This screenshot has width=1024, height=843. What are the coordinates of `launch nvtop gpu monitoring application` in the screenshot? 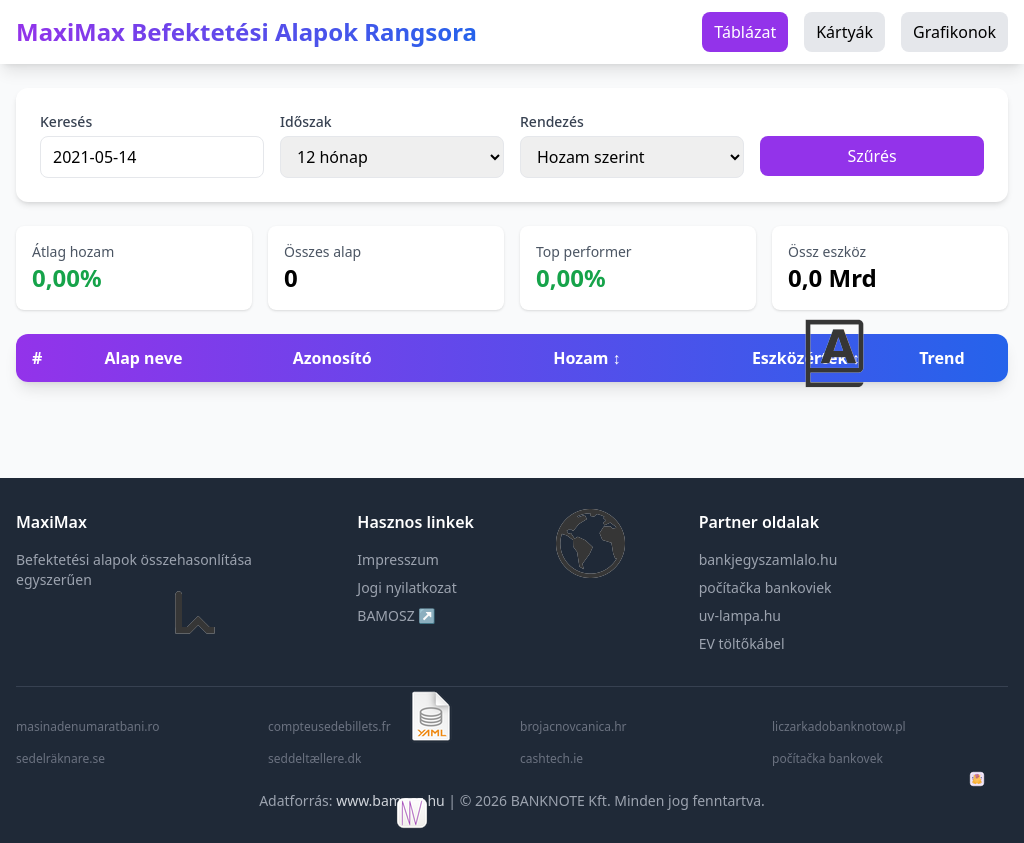 It's located at (412, 813).